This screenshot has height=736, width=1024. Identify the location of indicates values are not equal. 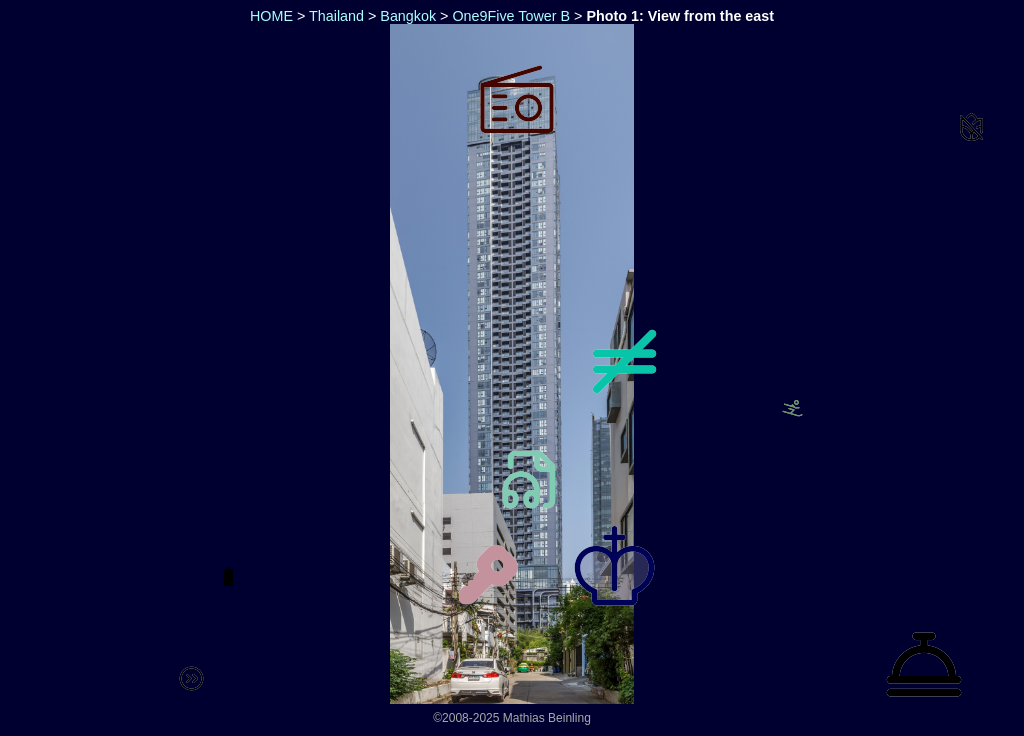
(624, 361).